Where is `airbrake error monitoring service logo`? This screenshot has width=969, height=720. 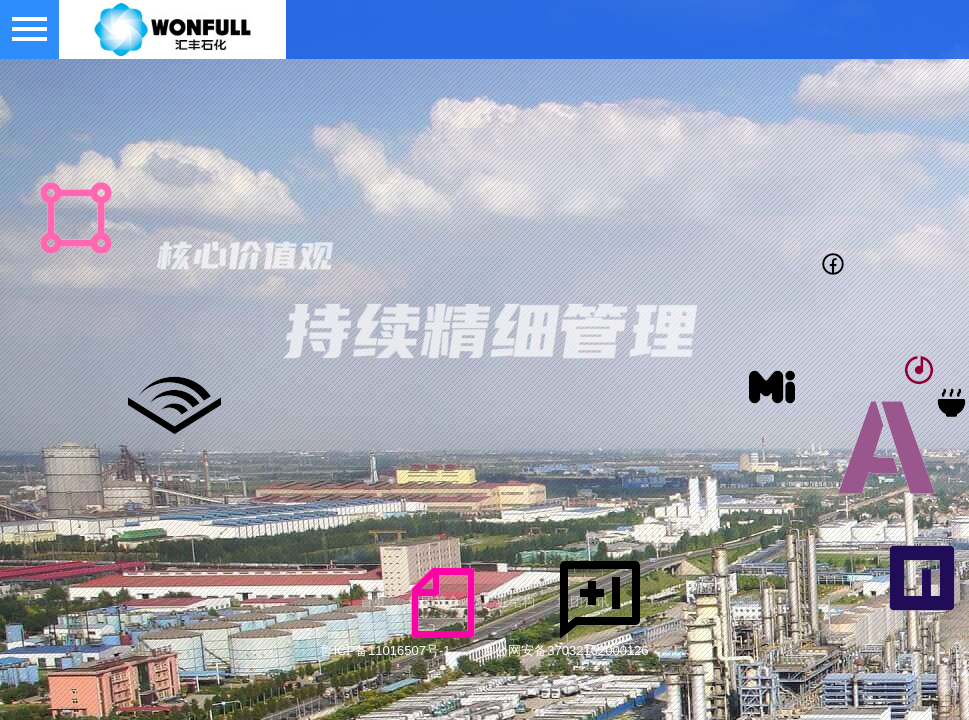
airbrake error monitoring service logo is located at coordinates (886, 447).